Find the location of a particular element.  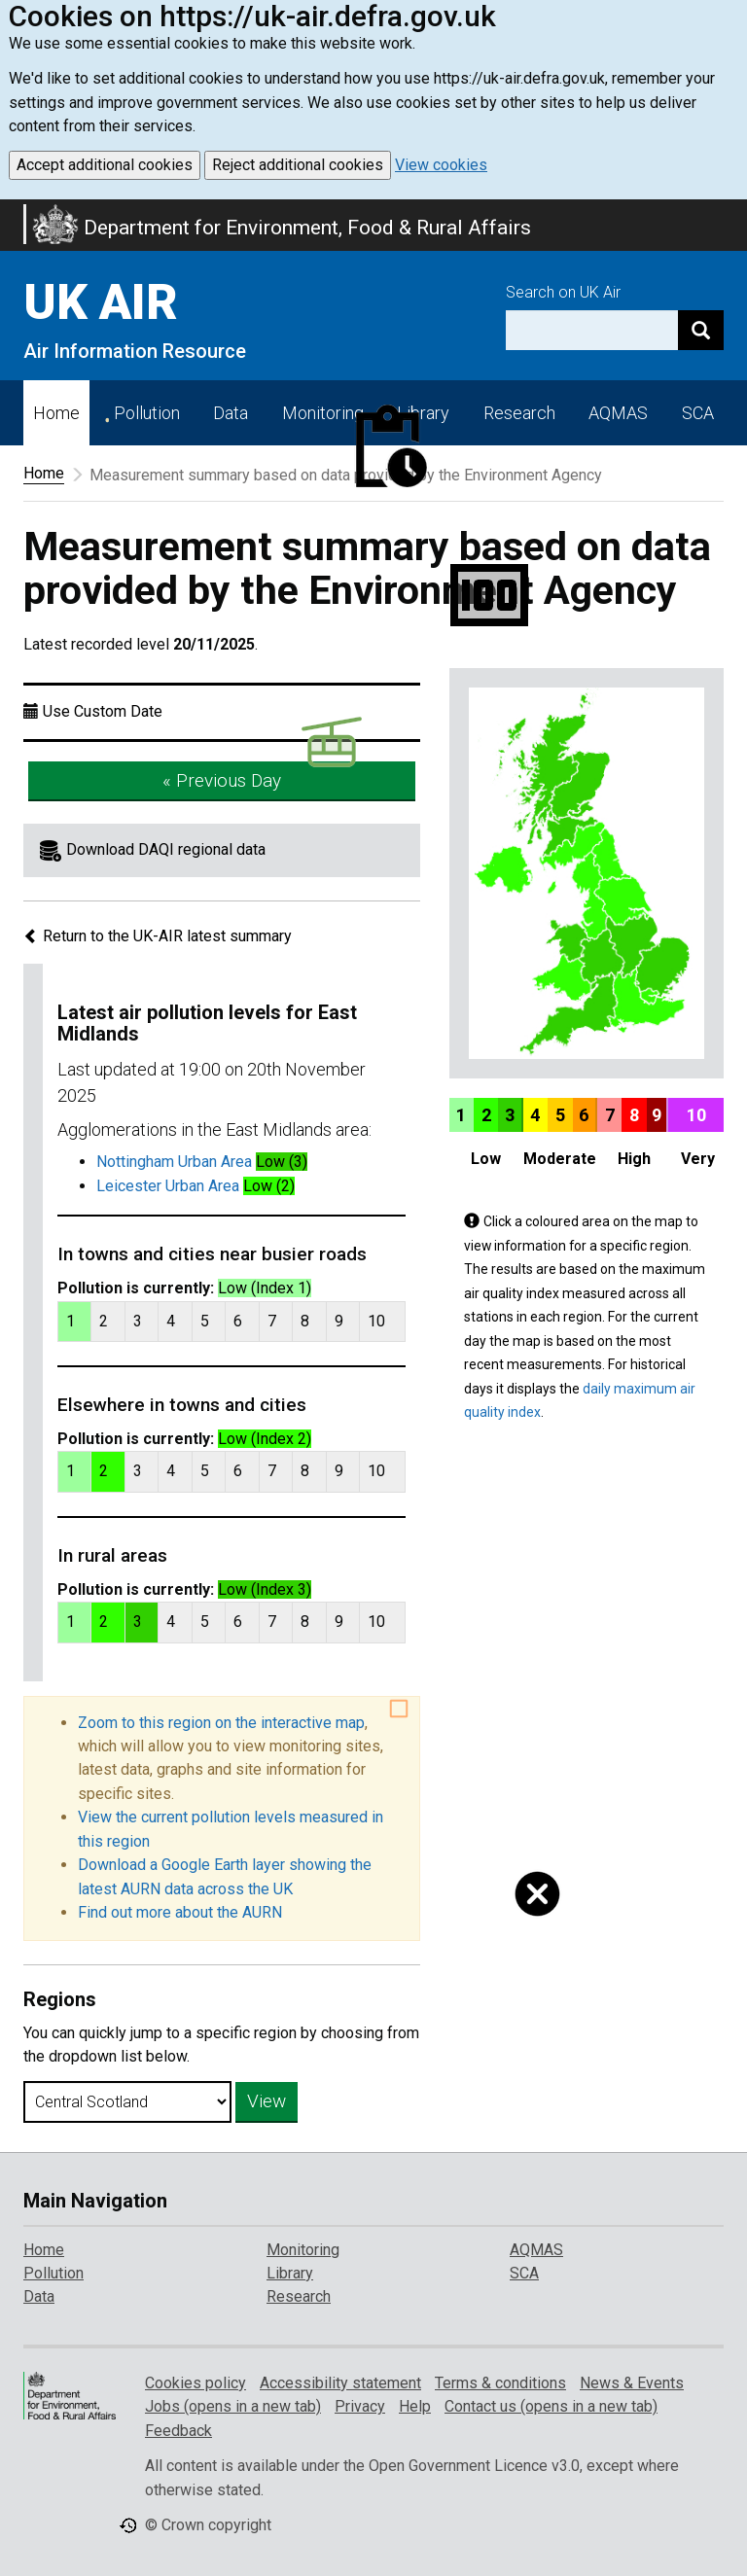

view currency or money-related features is located at coordinates (489, 595).